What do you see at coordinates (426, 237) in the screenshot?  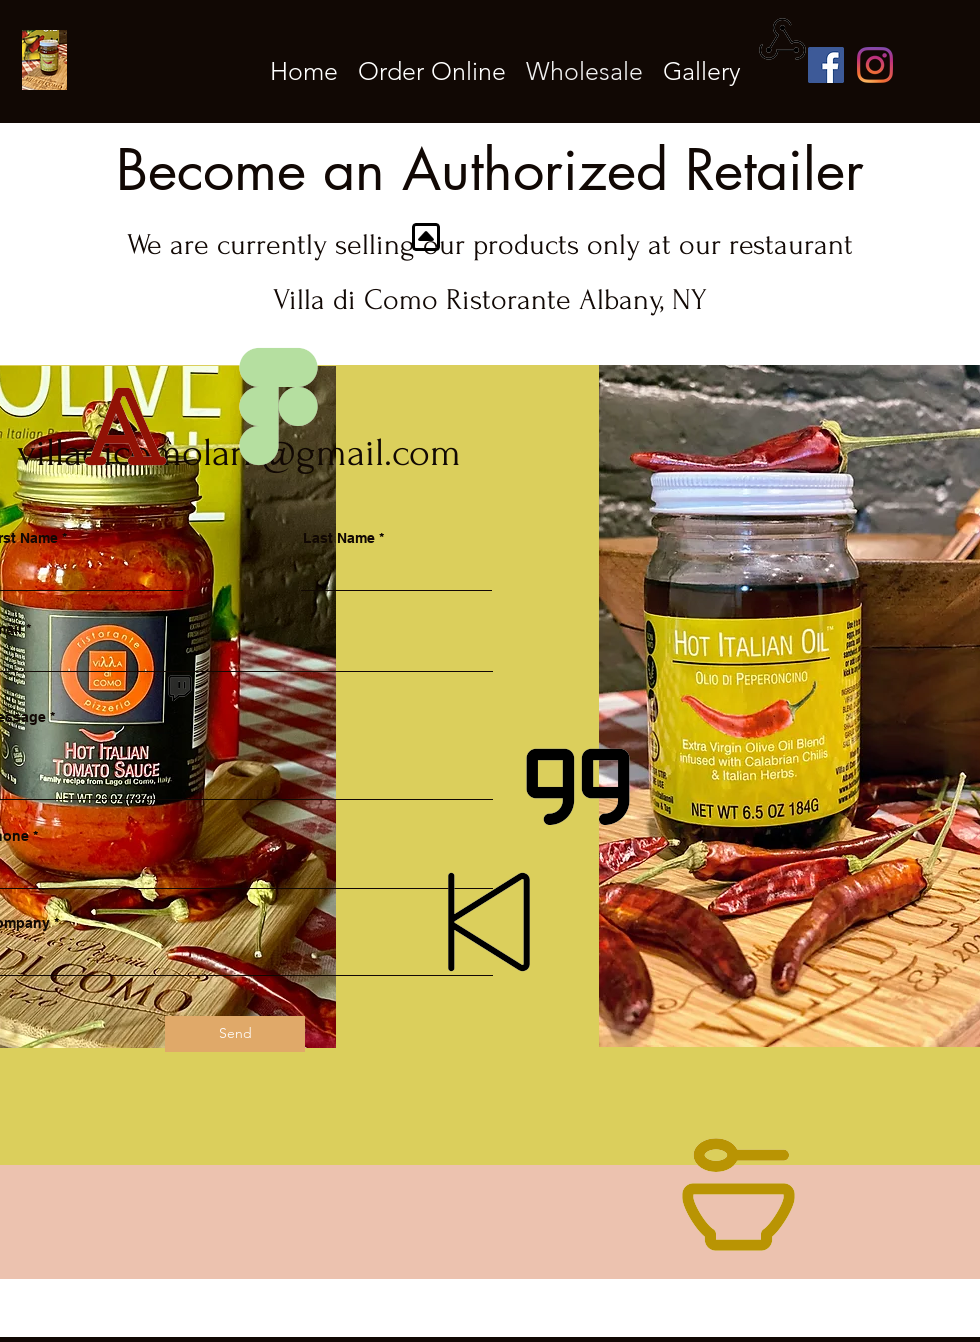 I see `expand content upward` at bounding box center [426, 237].